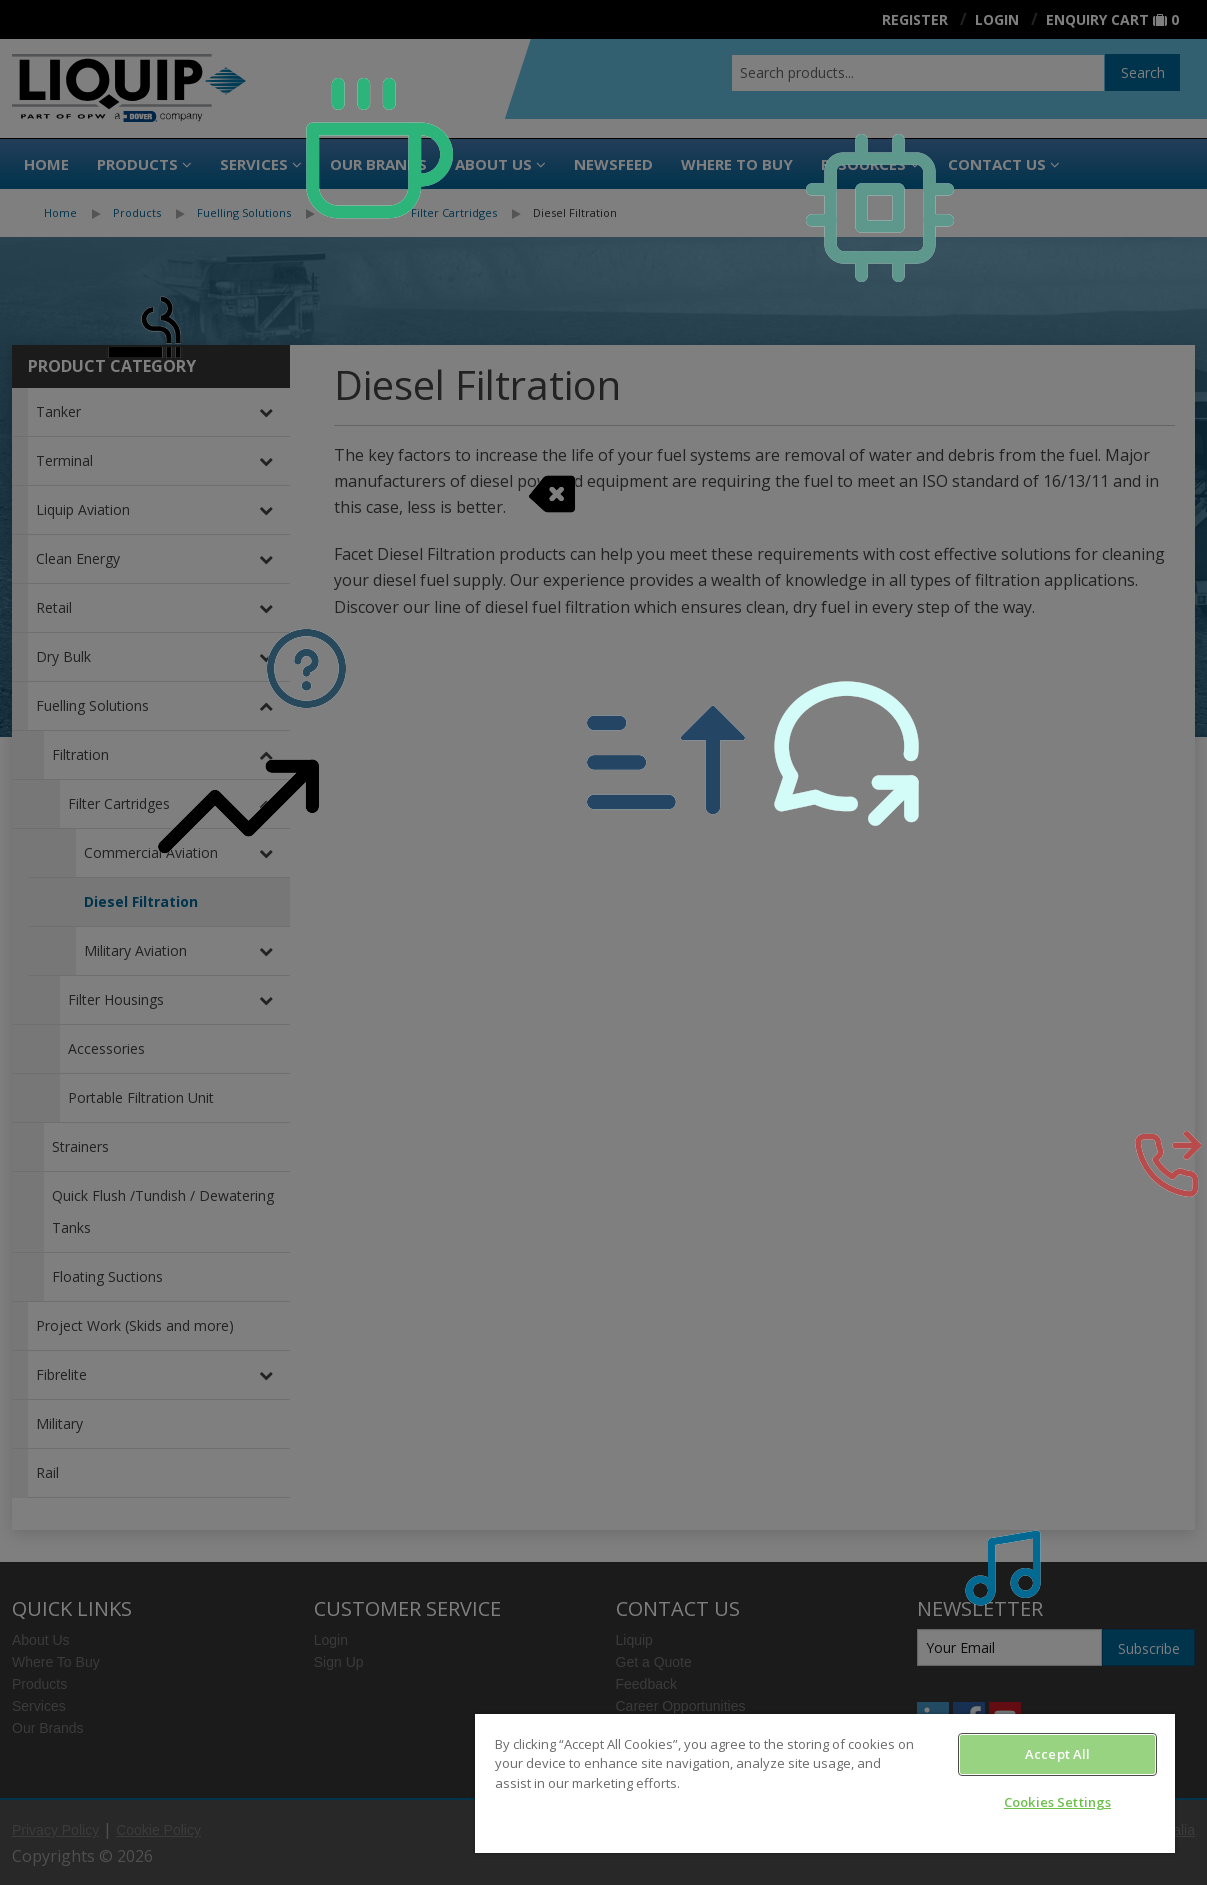  What do you see at coordinates (666, 760) in the screenshot?
I see `sort items in ascending order` at bounding box center [666, 760].